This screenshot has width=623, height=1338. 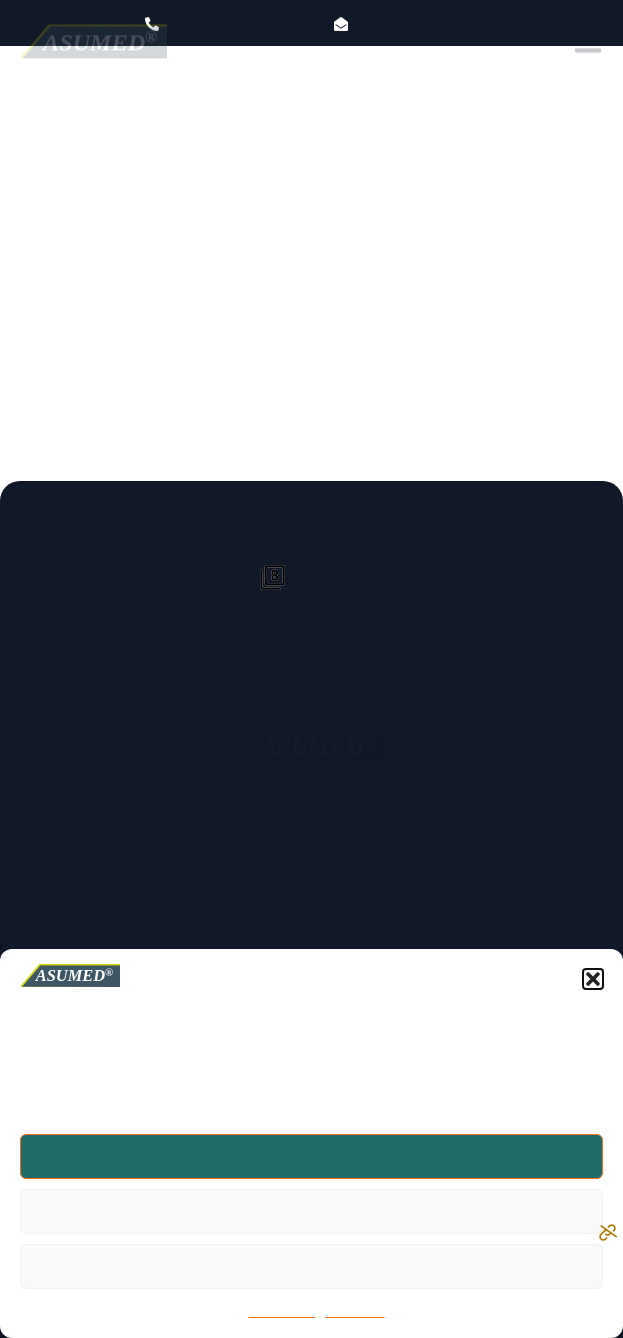 What do you see at coordinates (607, 1232) in the screenshot?
I see `remove or break a hyperlink` at bounding box center [607, 1232].